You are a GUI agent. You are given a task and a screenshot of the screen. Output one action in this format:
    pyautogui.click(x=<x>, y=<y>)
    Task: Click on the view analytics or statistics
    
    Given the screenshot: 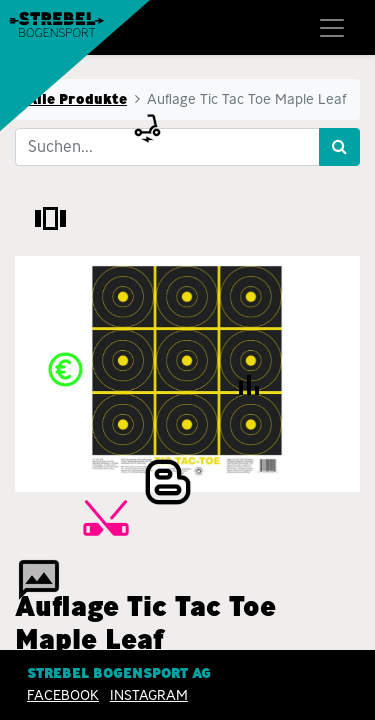 What is the action you would take?
    pyautogui.click(x=249, y=385)
    